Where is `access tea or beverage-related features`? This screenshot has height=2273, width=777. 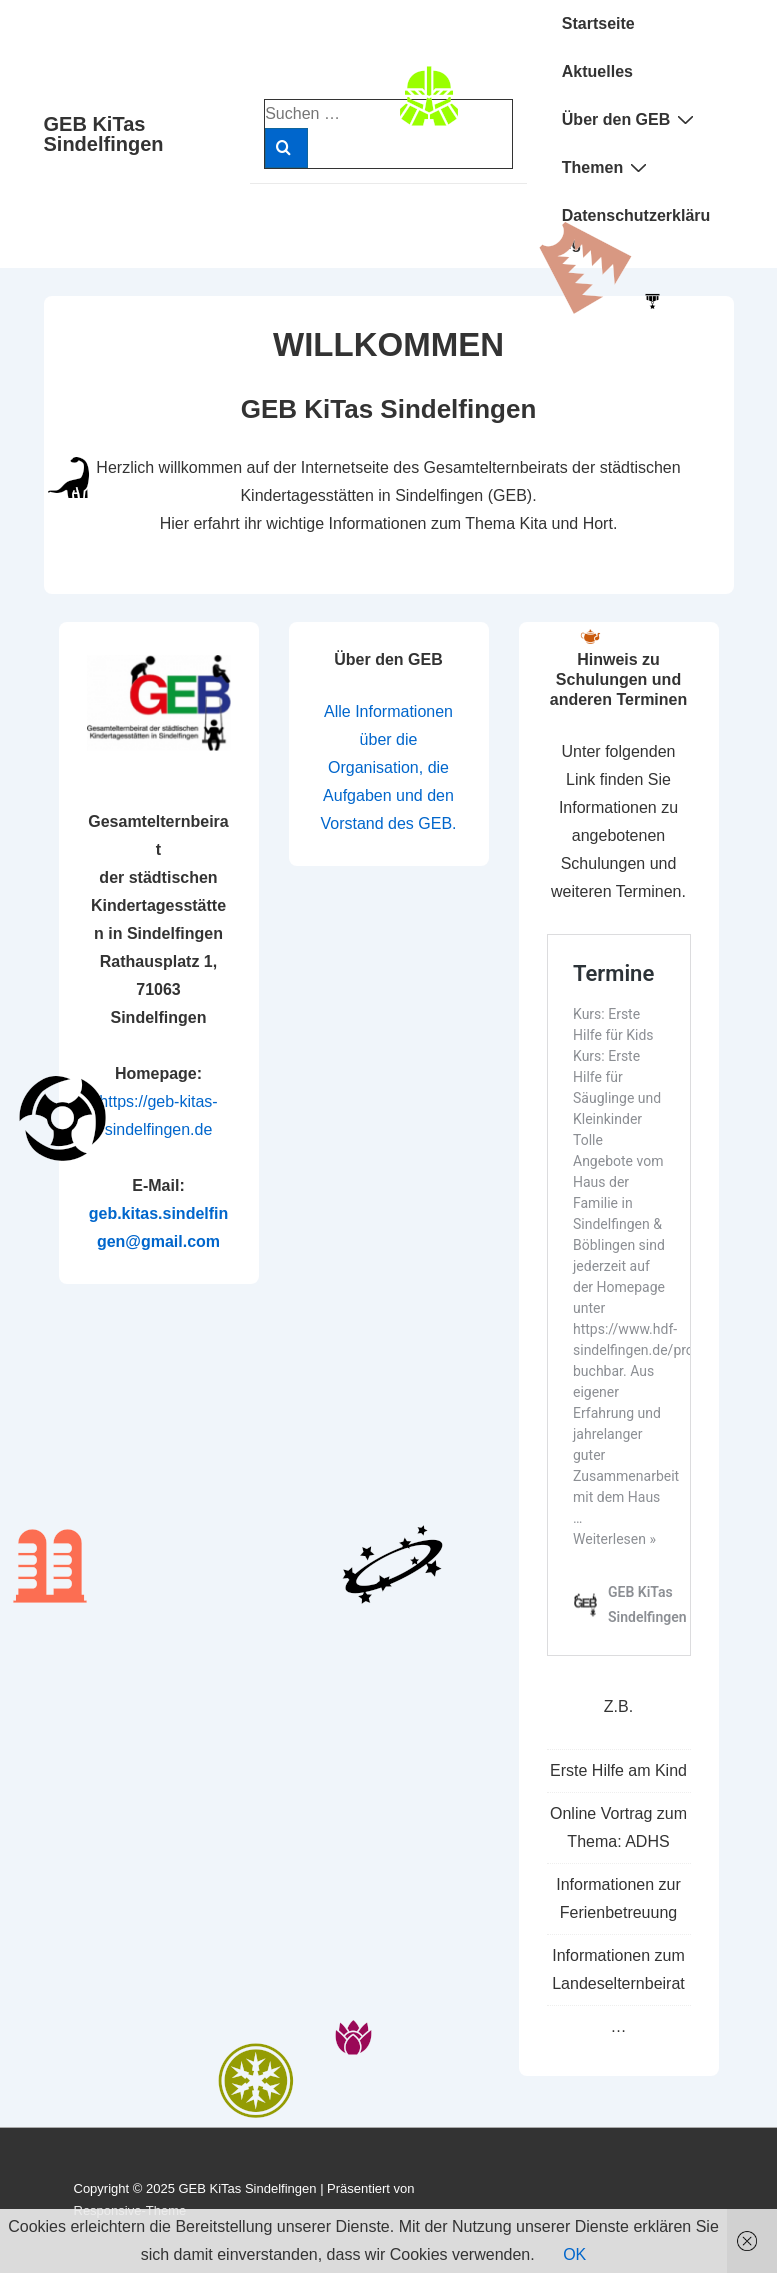
access tea or beverage-related features is located at coordinates (590, 636).